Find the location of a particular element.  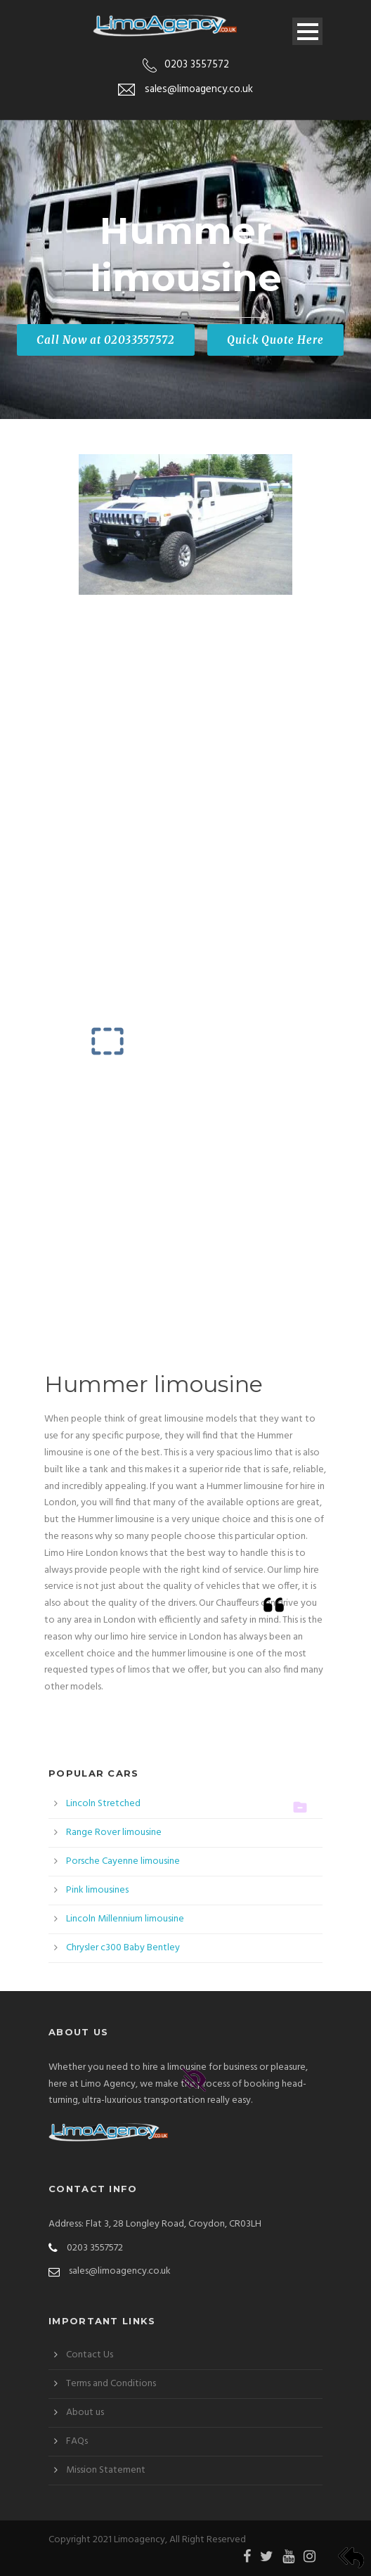

indicates low vision or visual impairment accessibility mode is located at coordinates (194, 2080).